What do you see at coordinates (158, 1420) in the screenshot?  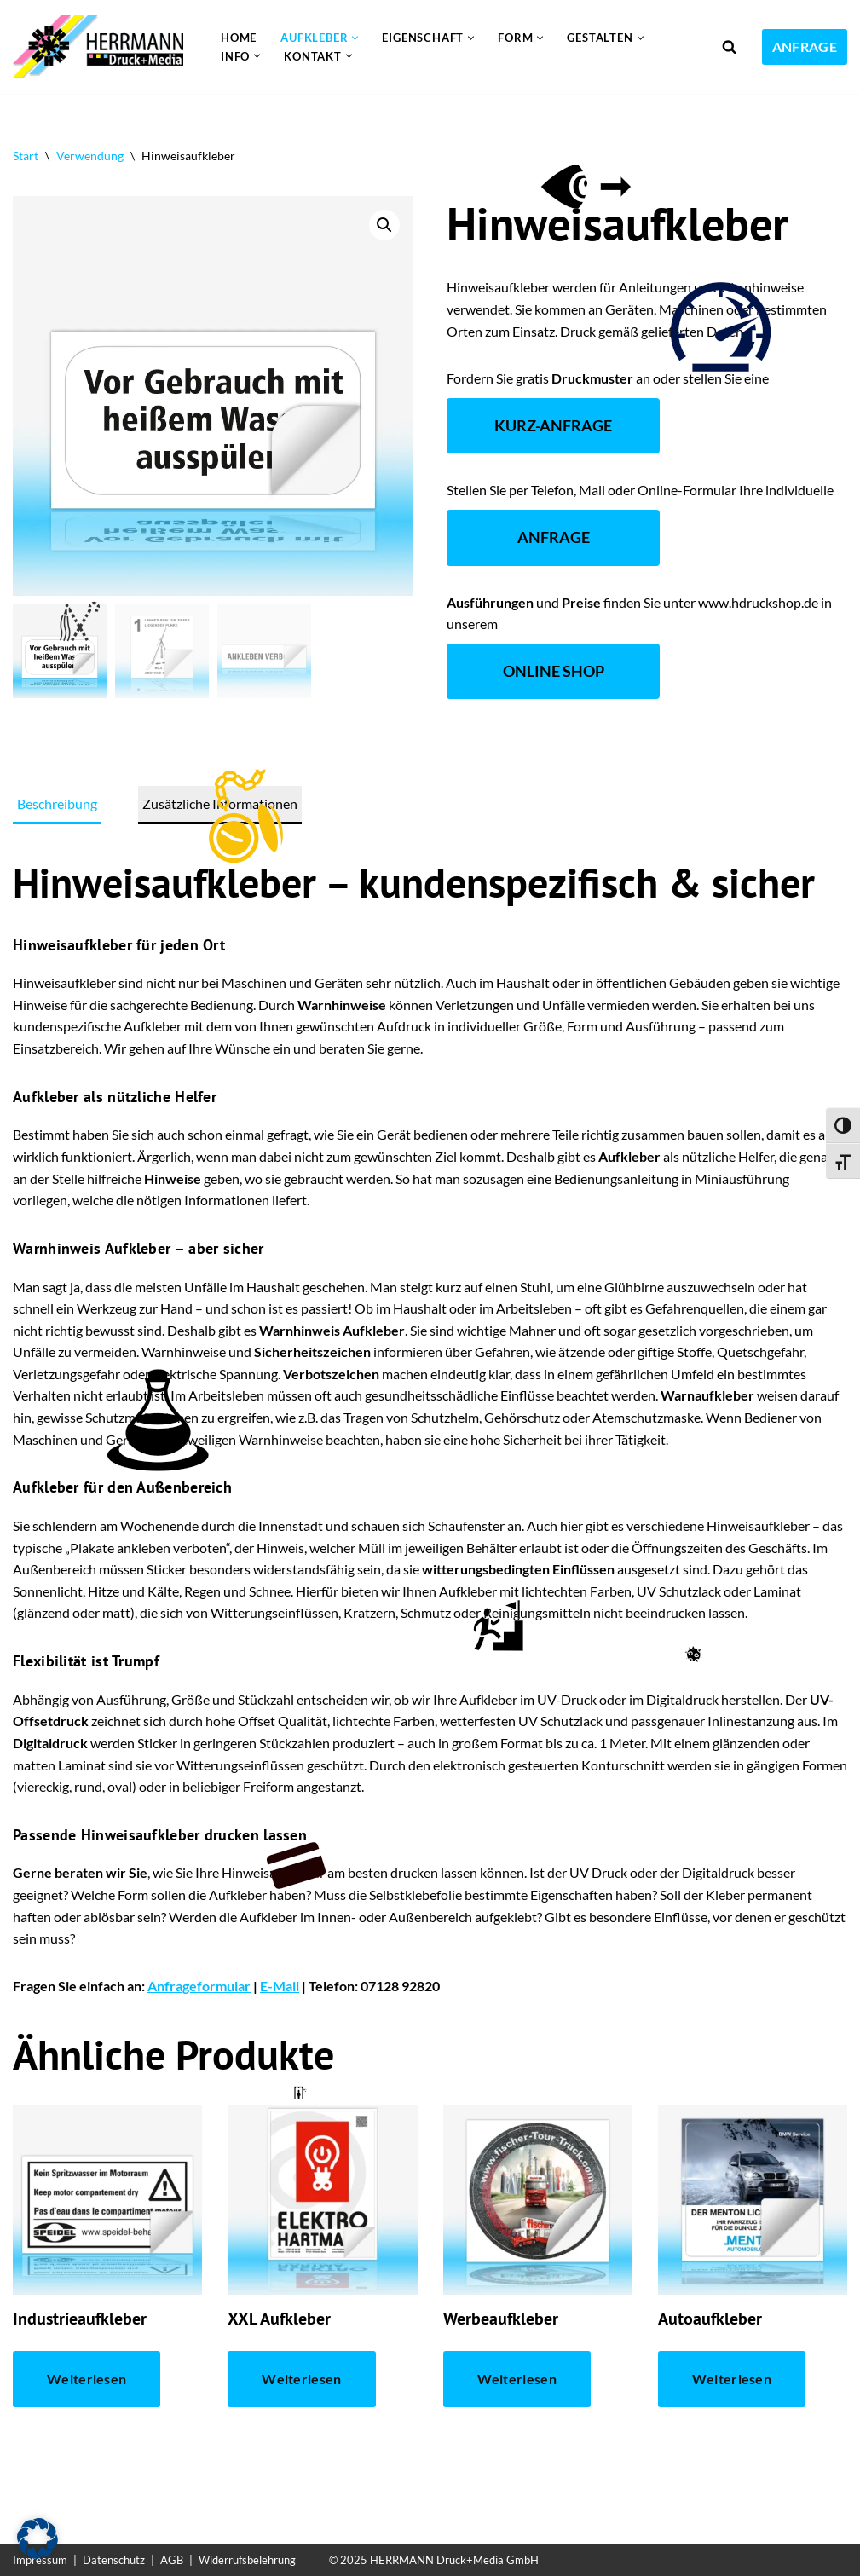 I see `use a potion item from inventory` at bounding box center [158, 1420].